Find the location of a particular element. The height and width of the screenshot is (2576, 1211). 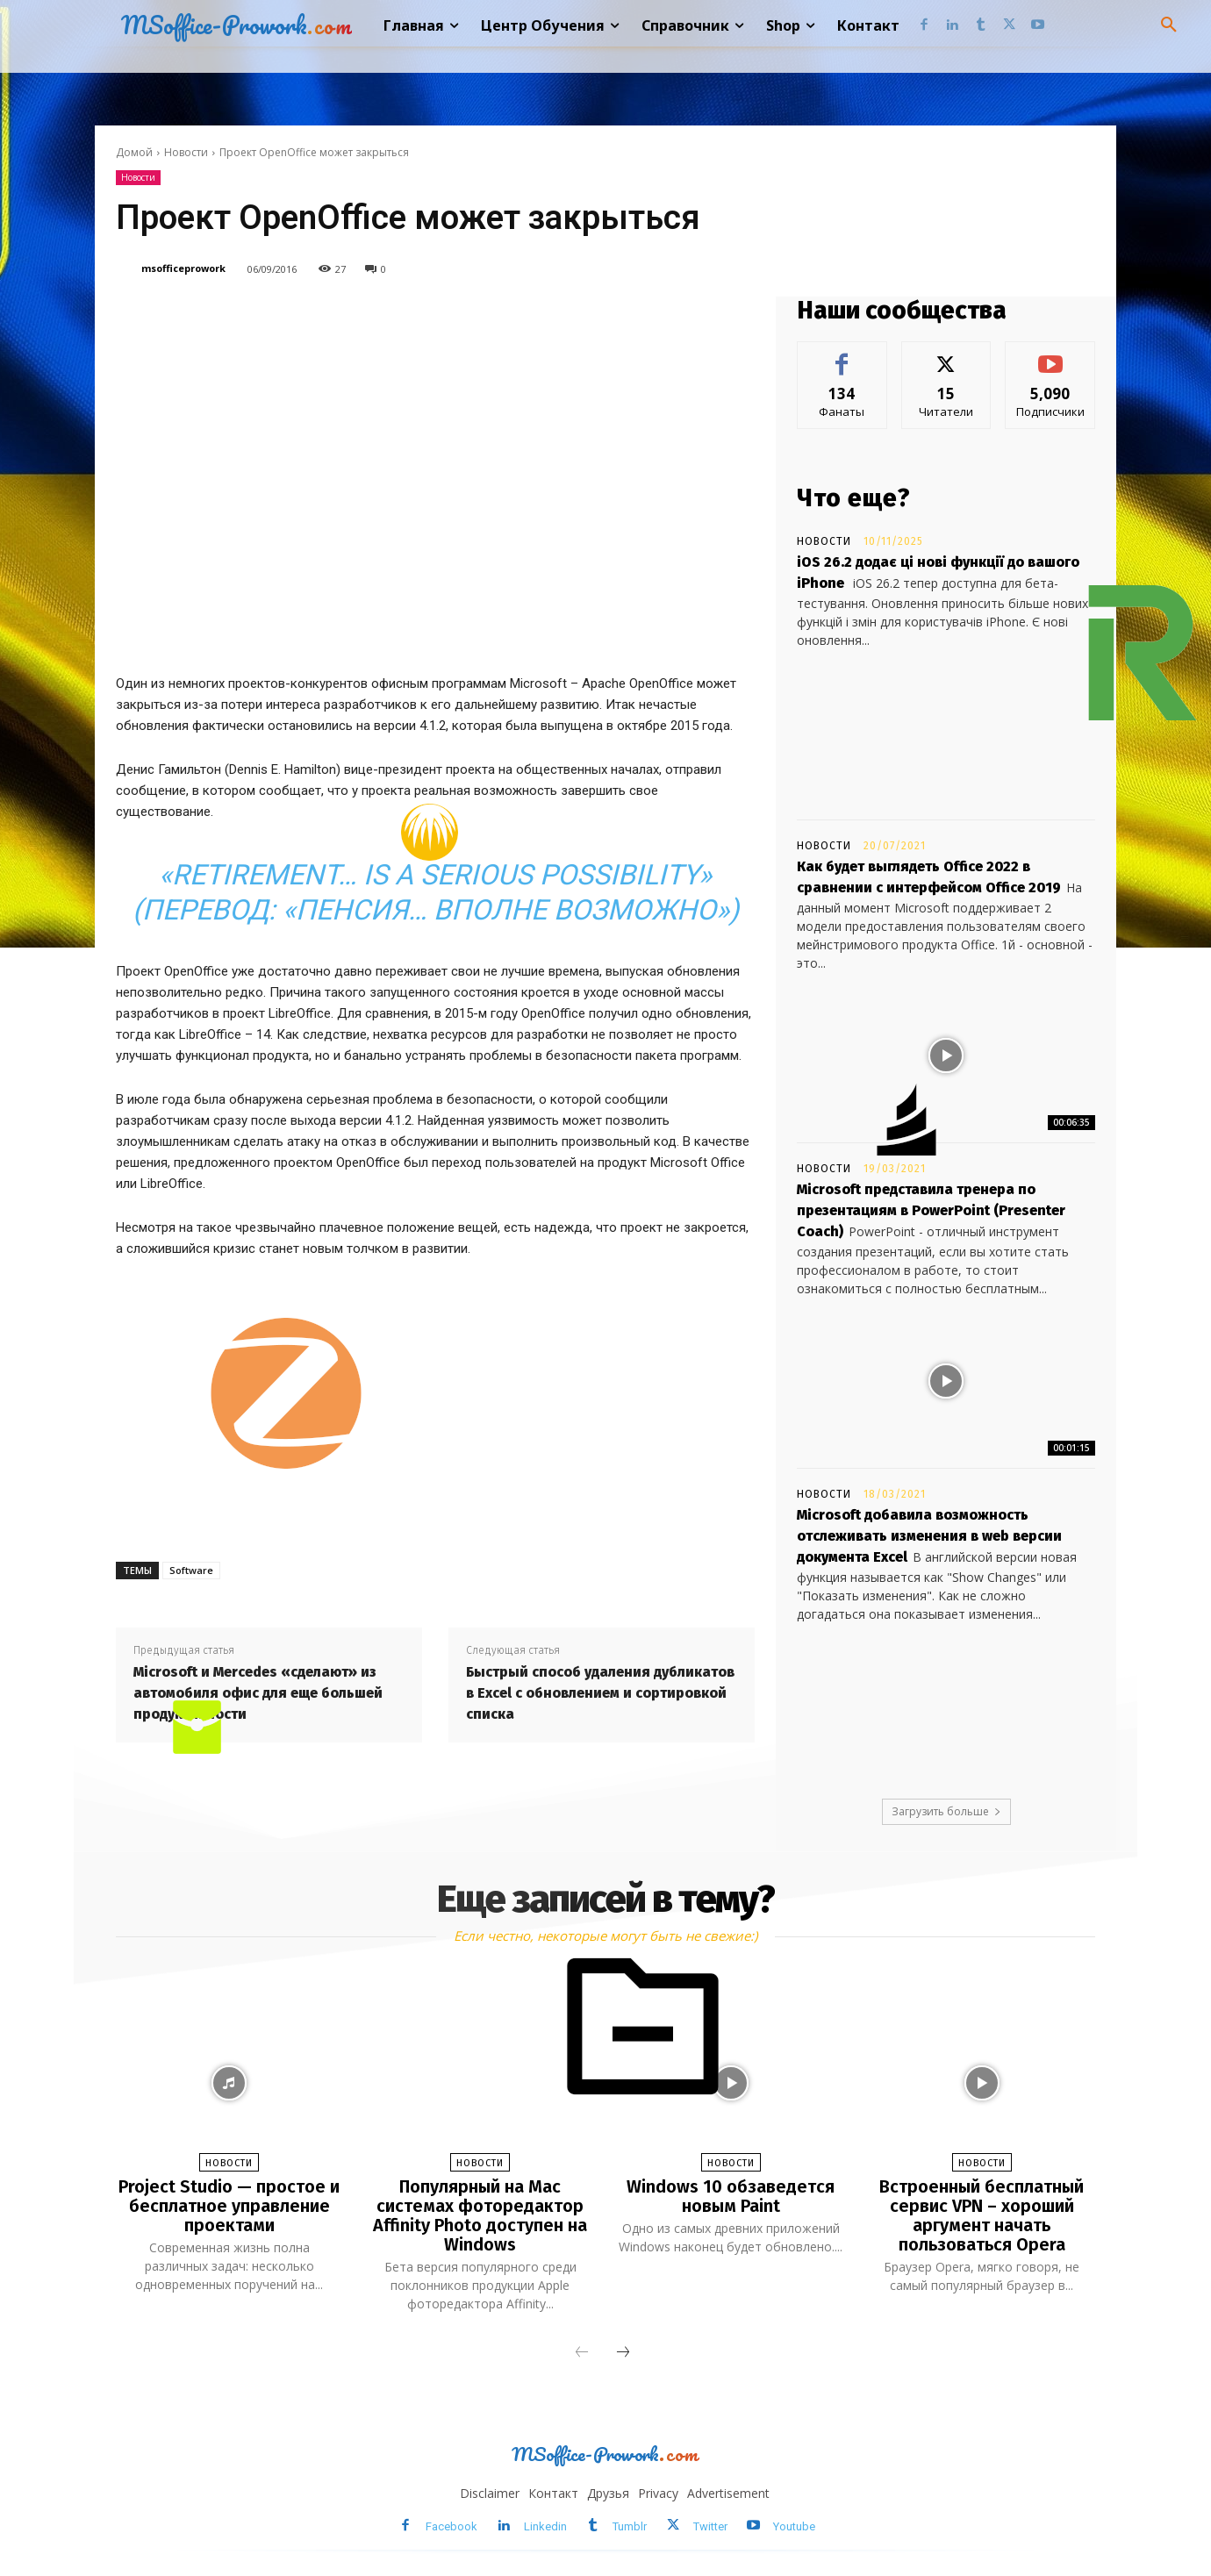

open BitComet torrent client is located at coordinates (429, 832).